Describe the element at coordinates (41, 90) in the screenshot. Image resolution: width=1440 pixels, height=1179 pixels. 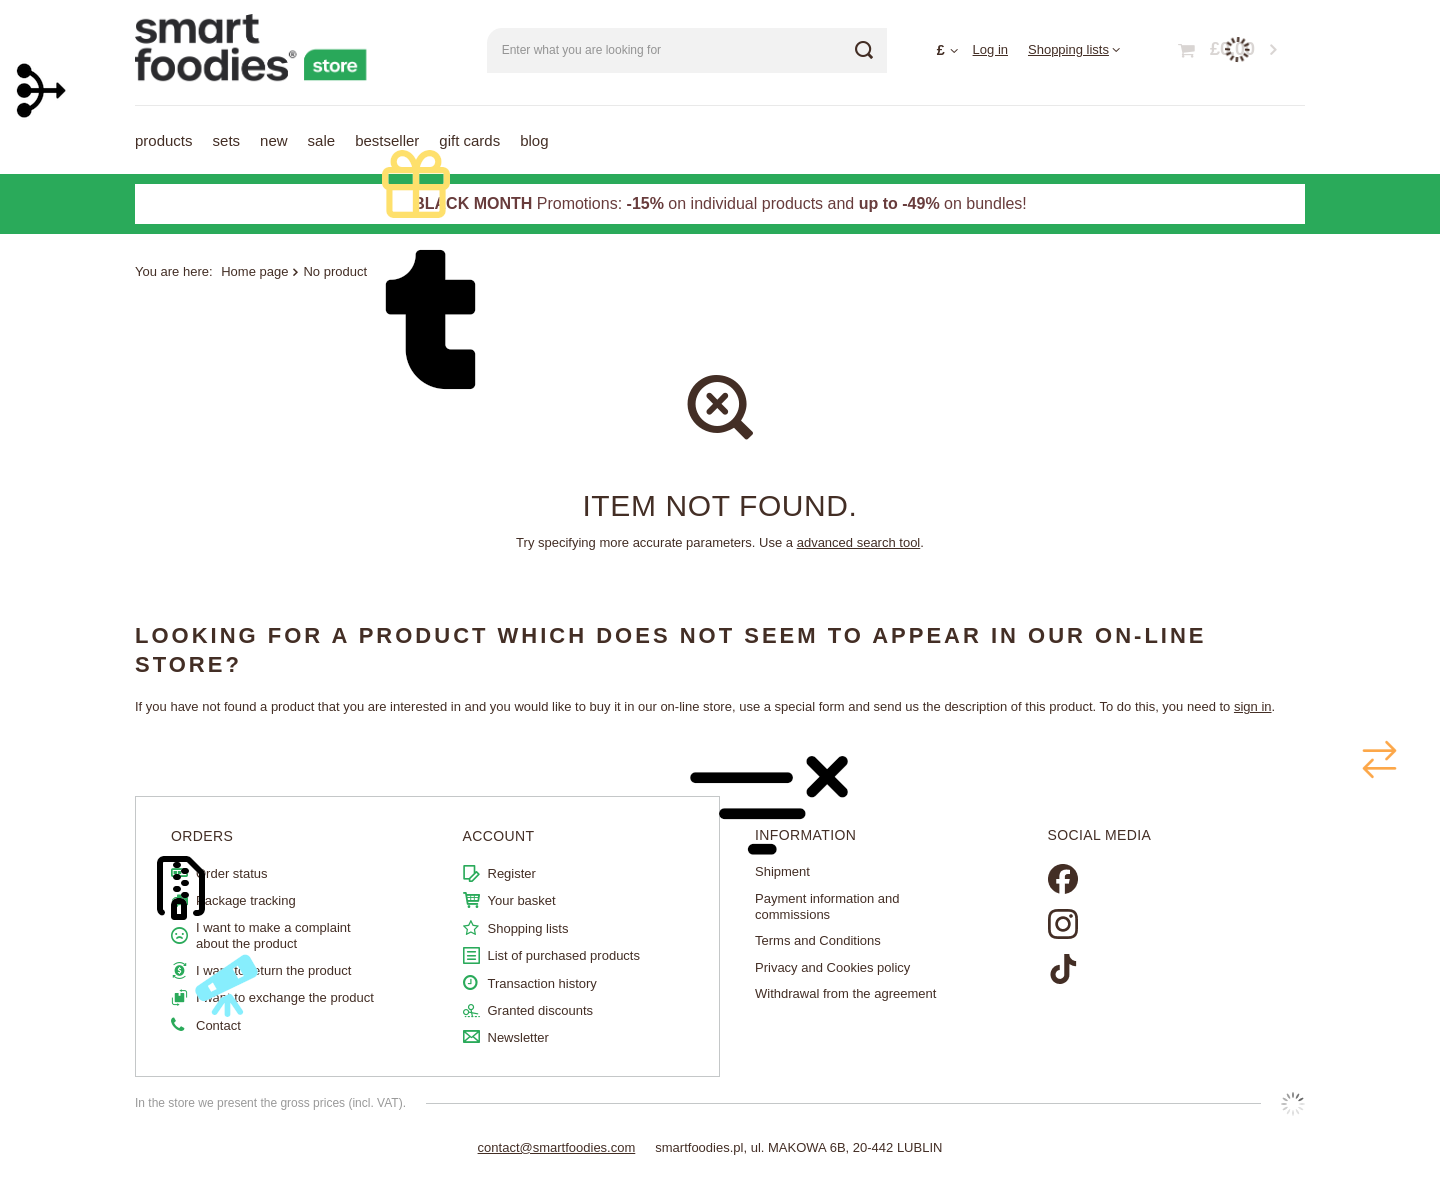
I see `manage ad mediation settings` at that location.